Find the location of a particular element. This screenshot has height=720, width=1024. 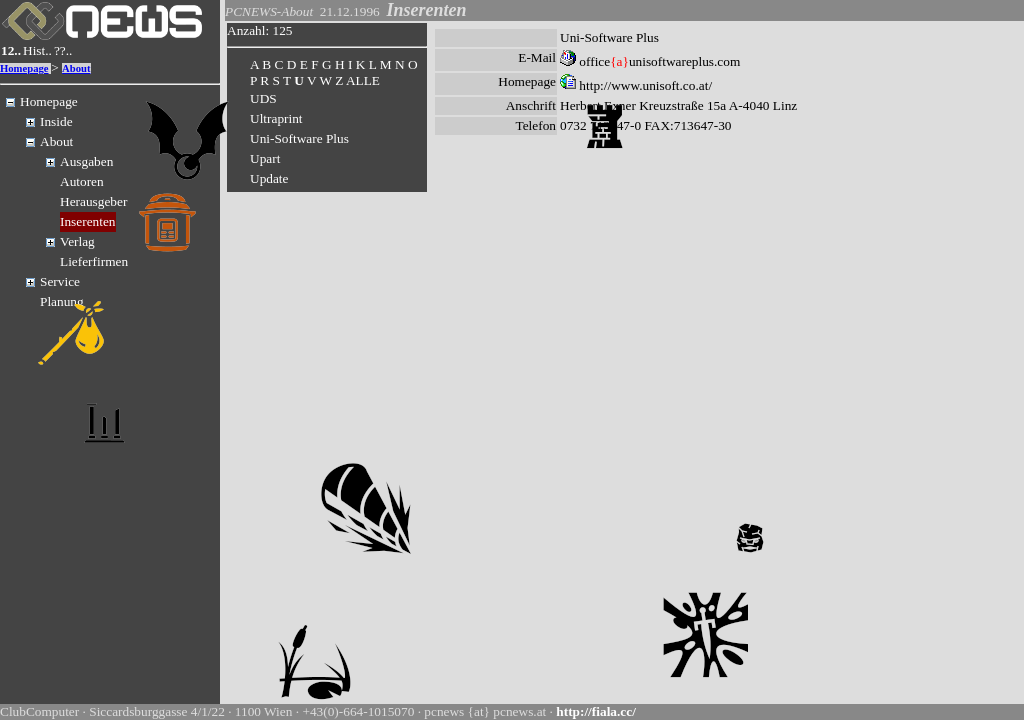

drill tool or equipment icon is located at coordinates (365, 508).